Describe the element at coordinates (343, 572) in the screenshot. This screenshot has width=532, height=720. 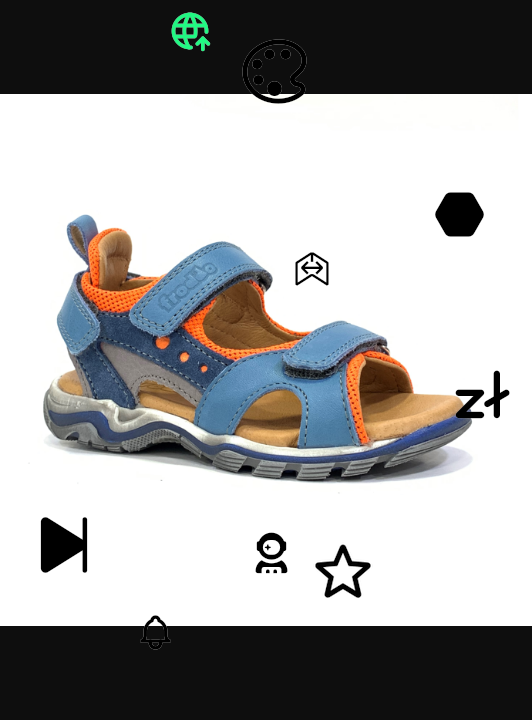
I see `add to favorites` at that location.